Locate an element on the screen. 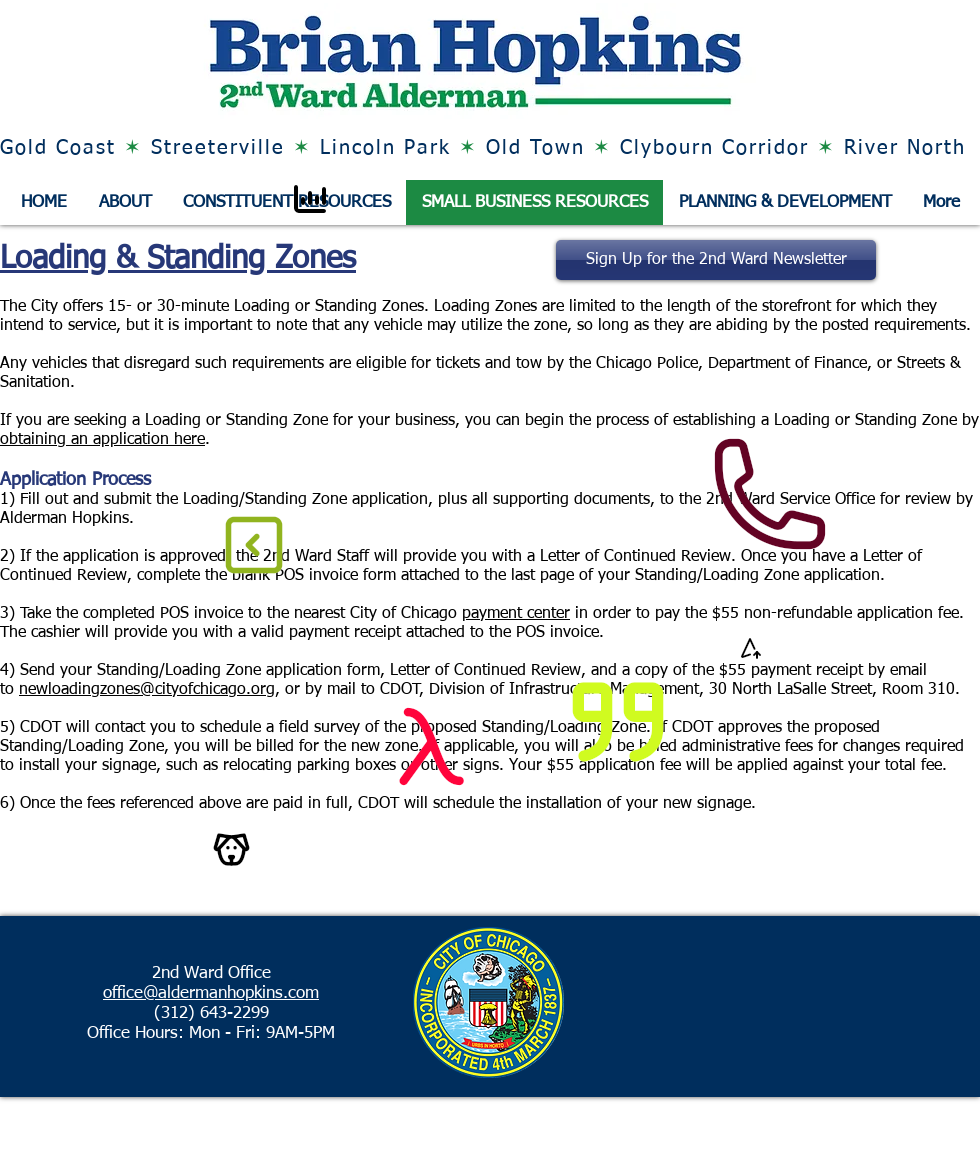  make a phone call is located at coordinates (770, 494).